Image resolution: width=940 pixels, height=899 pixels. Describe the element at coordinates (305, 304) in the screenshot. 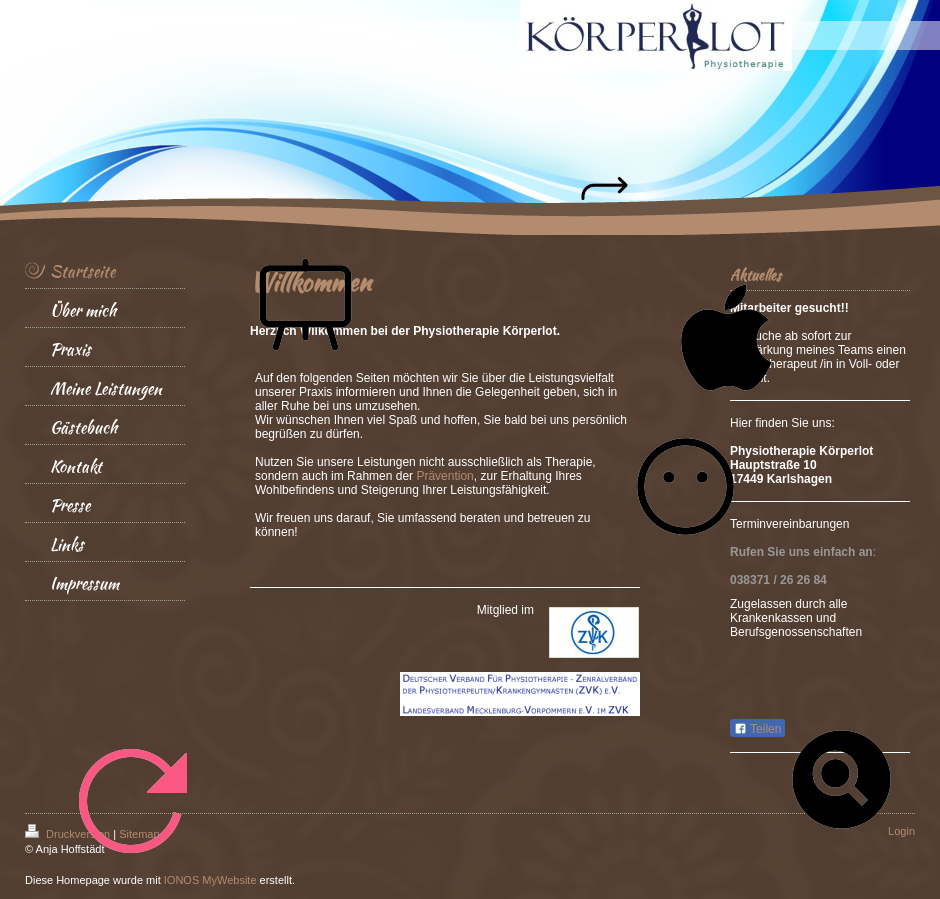

I see `open presentation or slideshow mode` at that location.